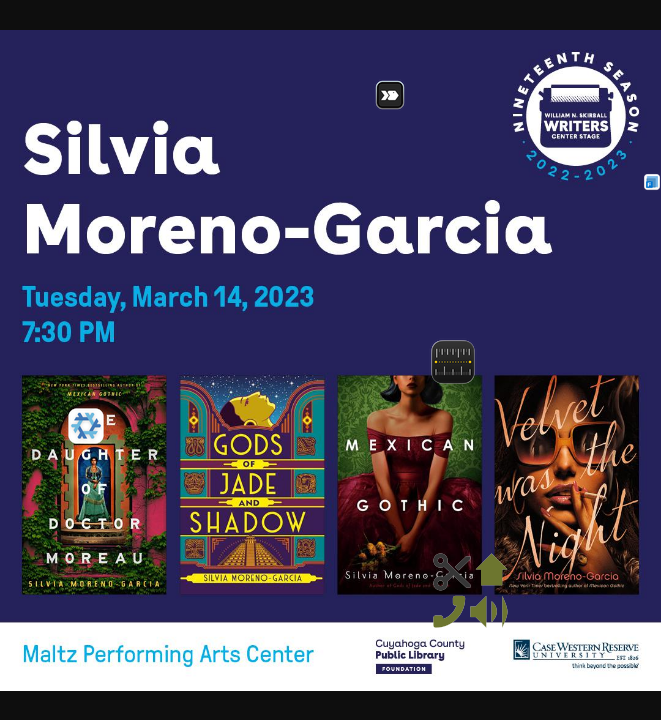  Describe the element at coordinates (470, 590) in the screenshot. I see `open GTK icon browser application` at that location.